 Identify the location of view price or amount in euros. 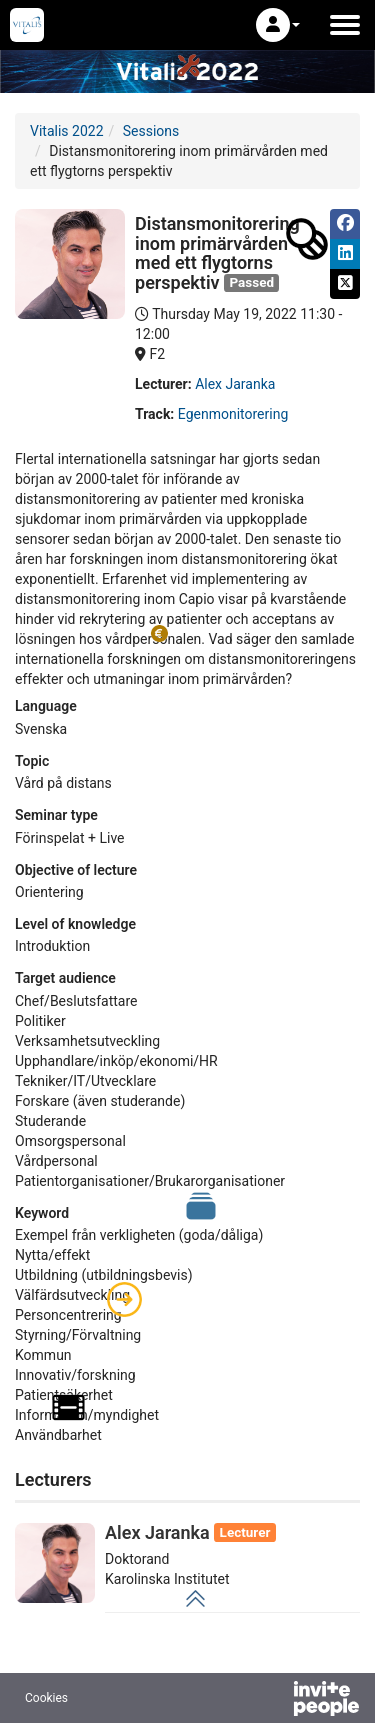
(159, 633).